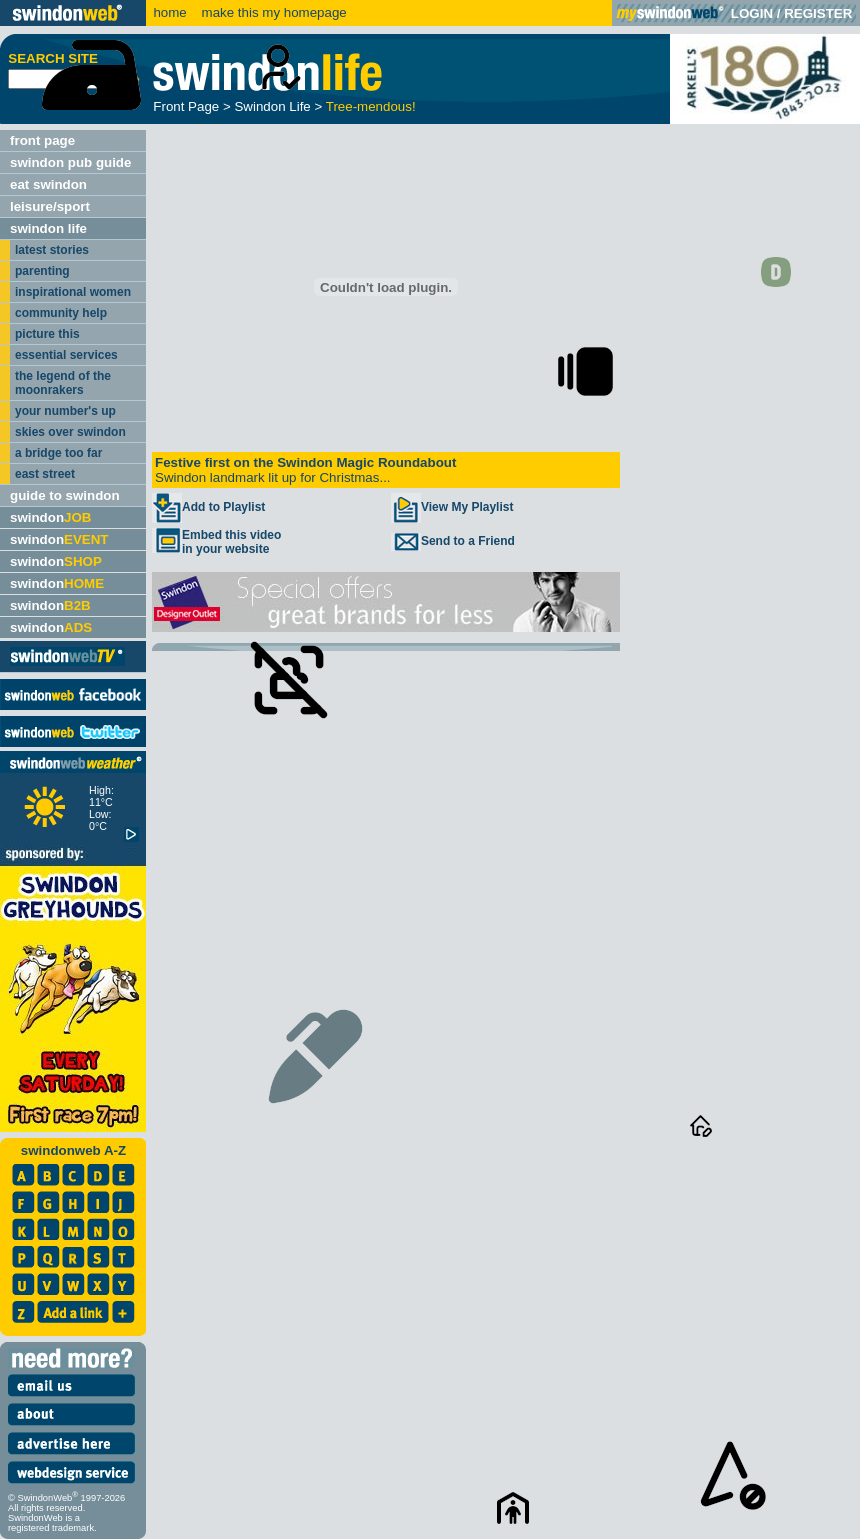  I want to click on indicates clothing requires ironing, so click(92, 75).